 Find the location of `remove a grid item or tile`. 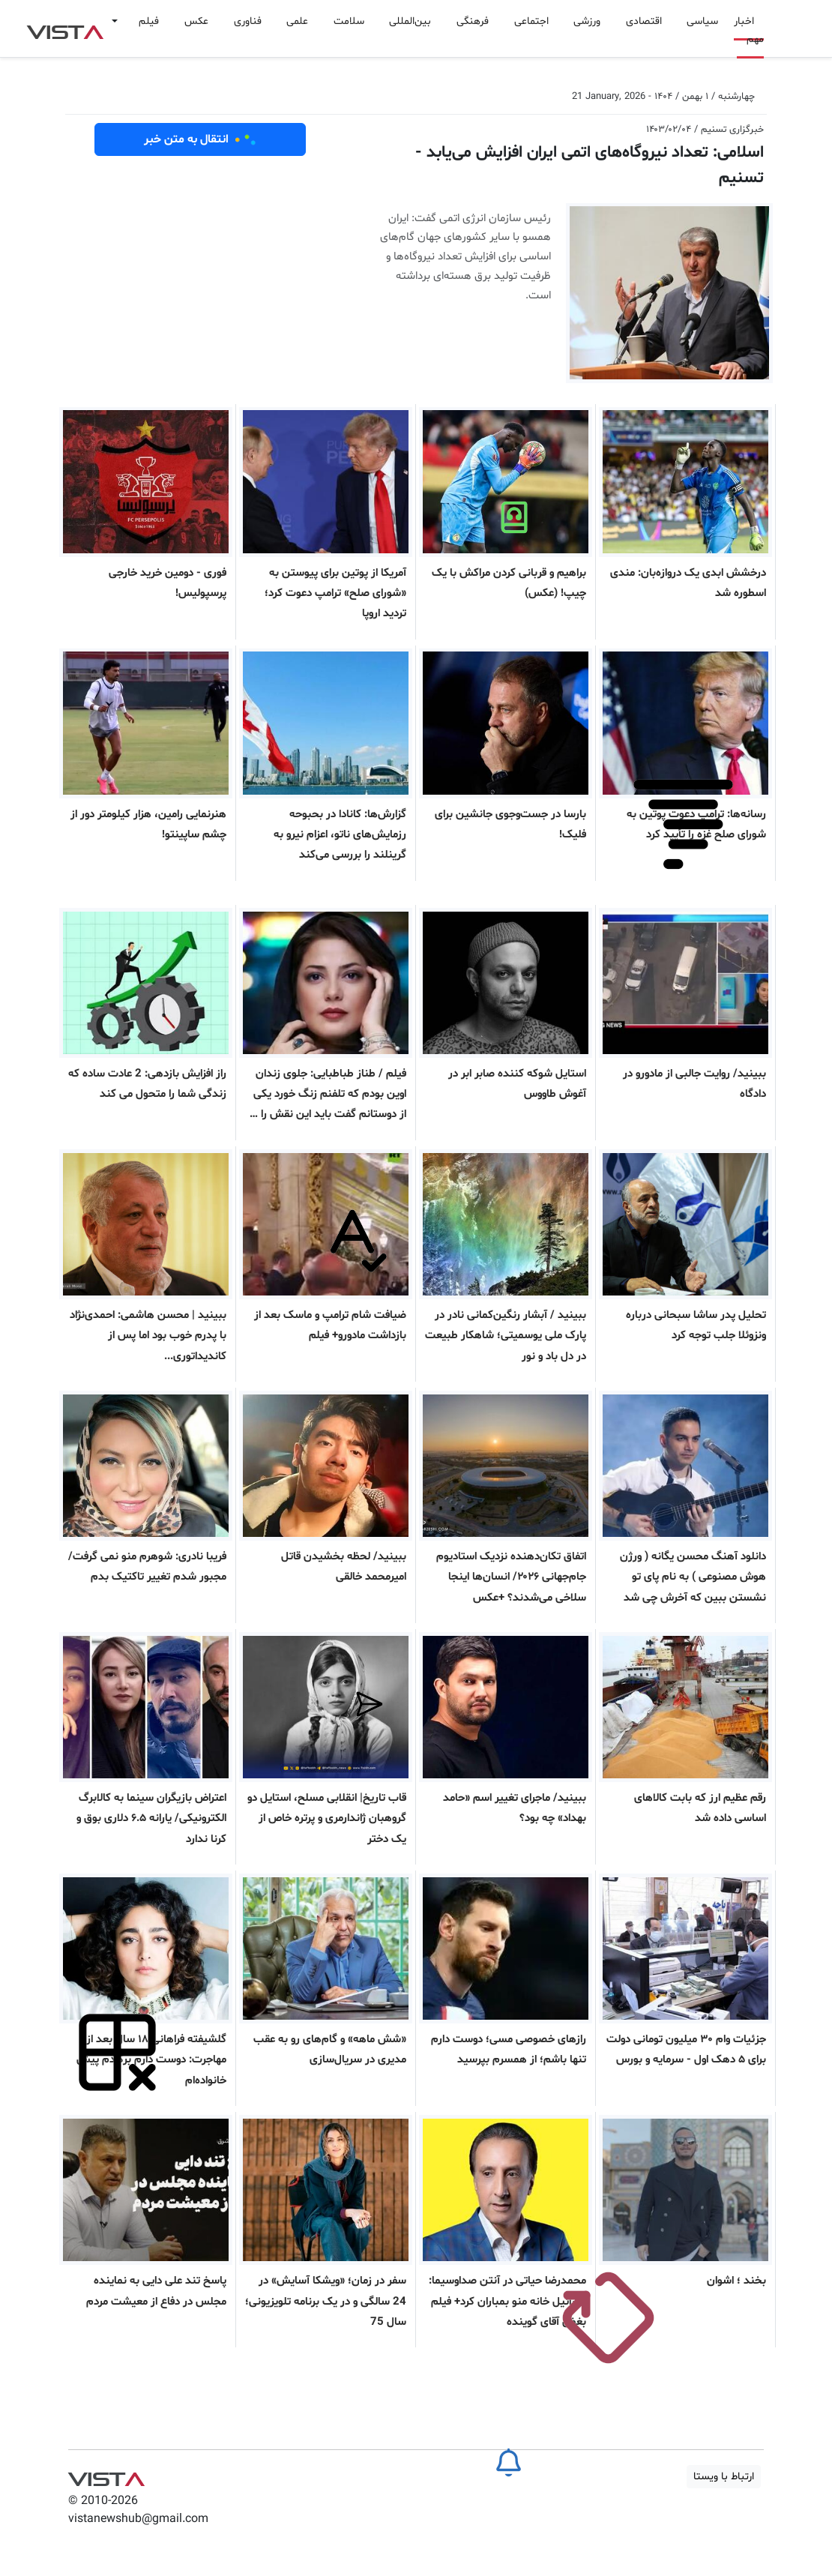

remove a grid item or tile is located at coordinates (117, 2052).